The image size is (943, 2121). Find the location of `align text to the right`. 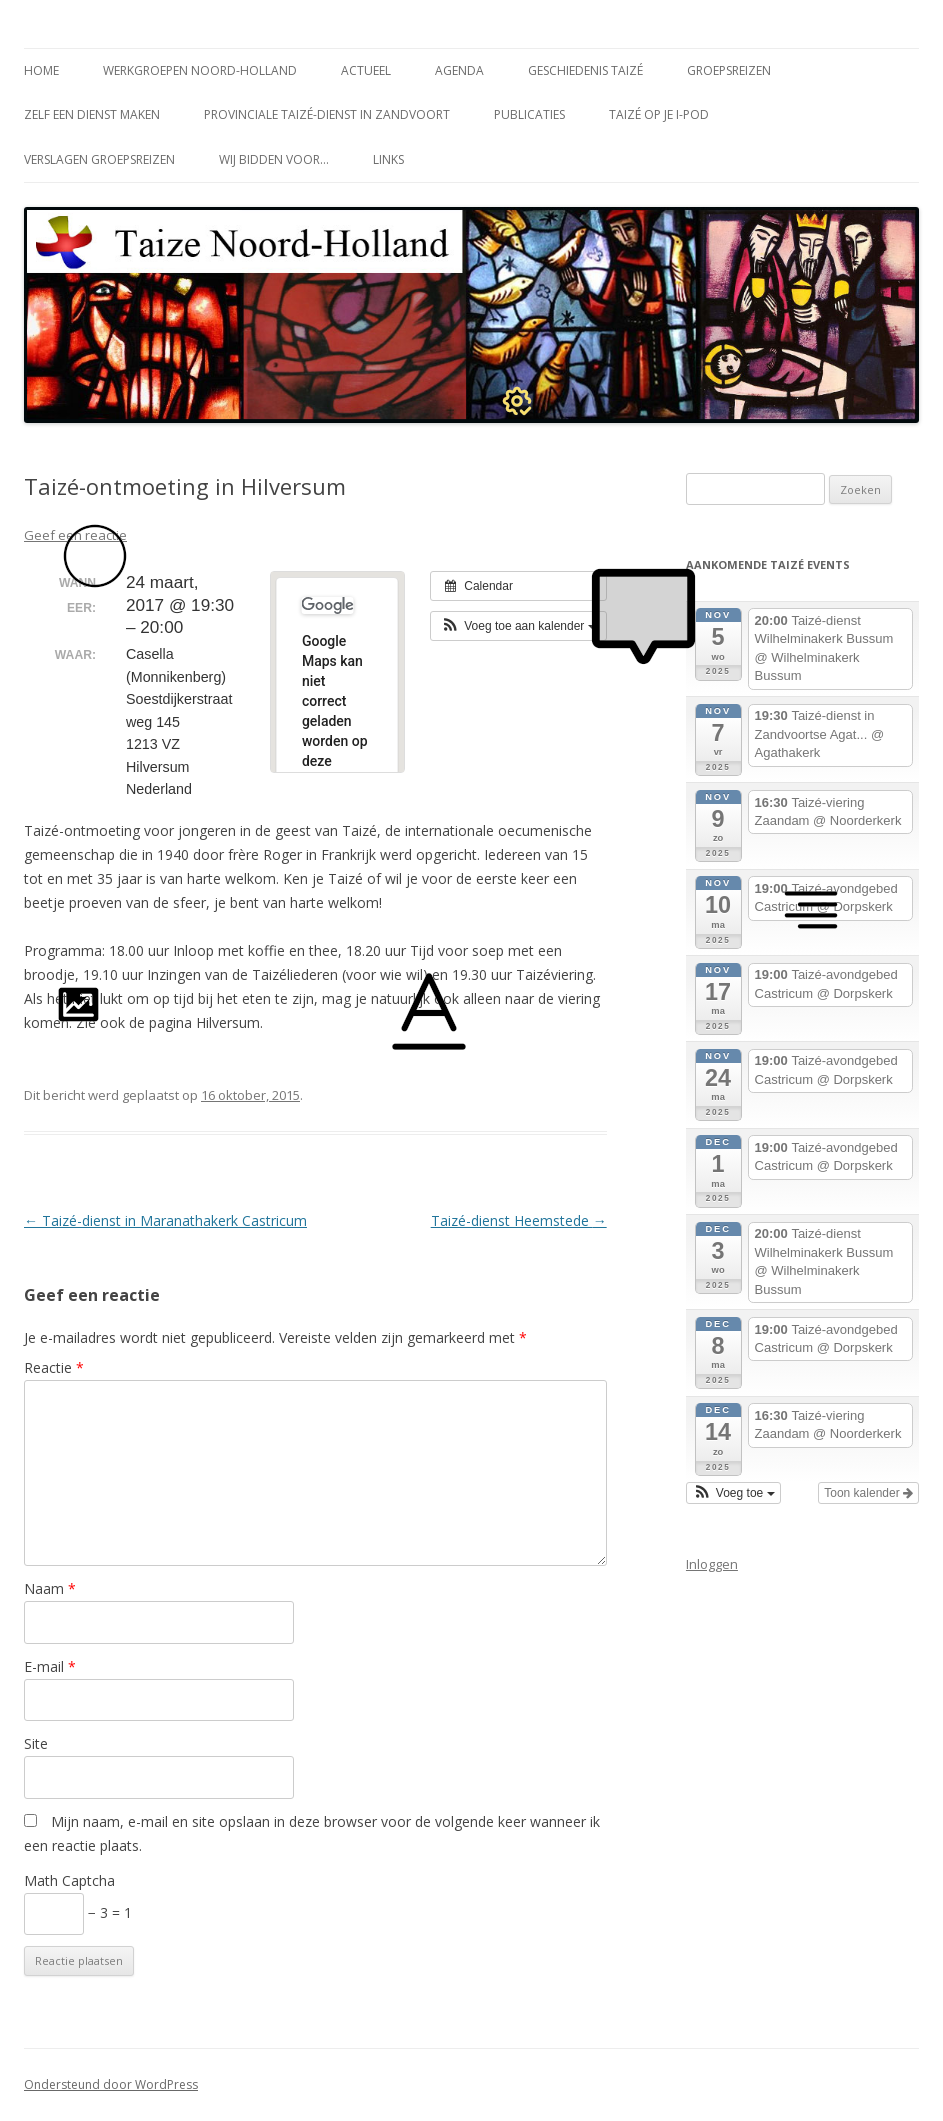

align text to the right is located at coordinates (811, 911).